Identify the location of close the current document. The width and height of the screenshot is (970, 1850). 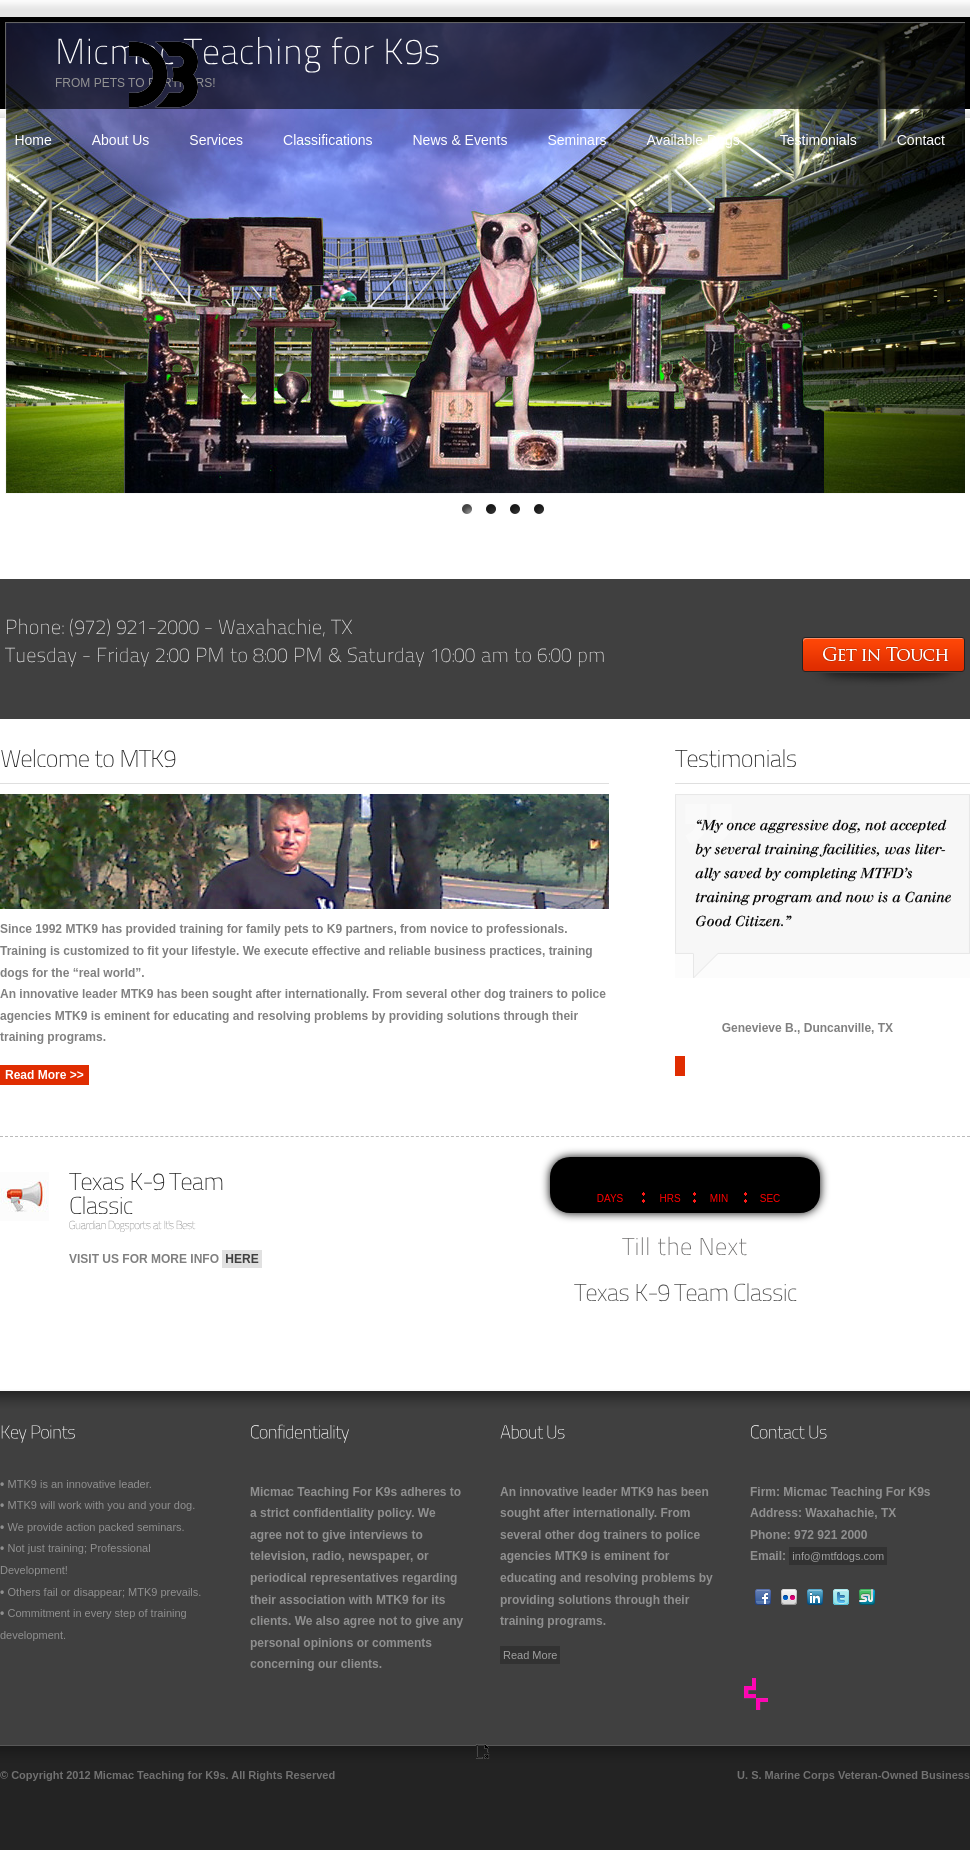
(482, 1751).